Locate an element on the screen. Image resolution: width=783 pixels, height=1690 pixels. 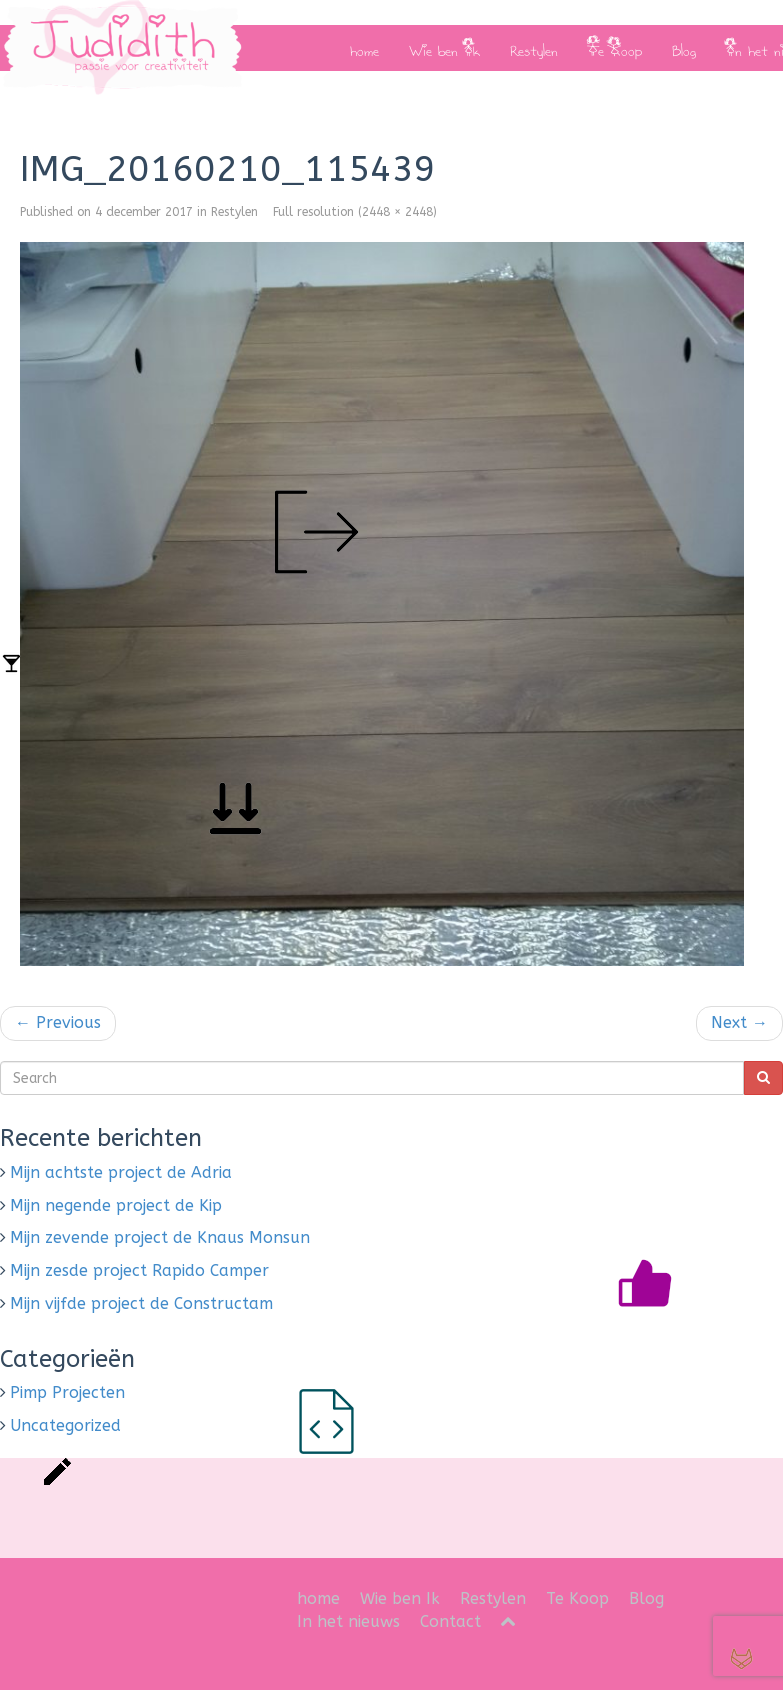
find nearby bars or nightlife is located at coordinates (11, 663).